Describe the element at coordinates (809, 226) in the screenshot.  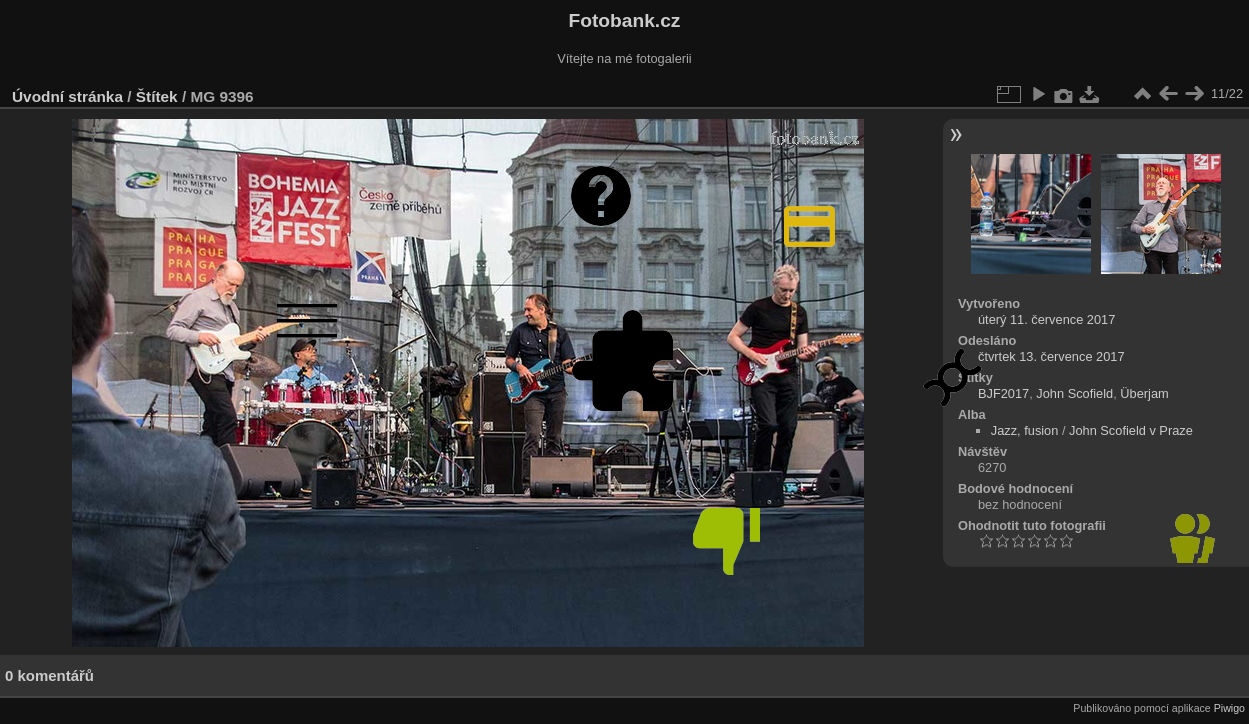
I see `manage payment methods` at that location.